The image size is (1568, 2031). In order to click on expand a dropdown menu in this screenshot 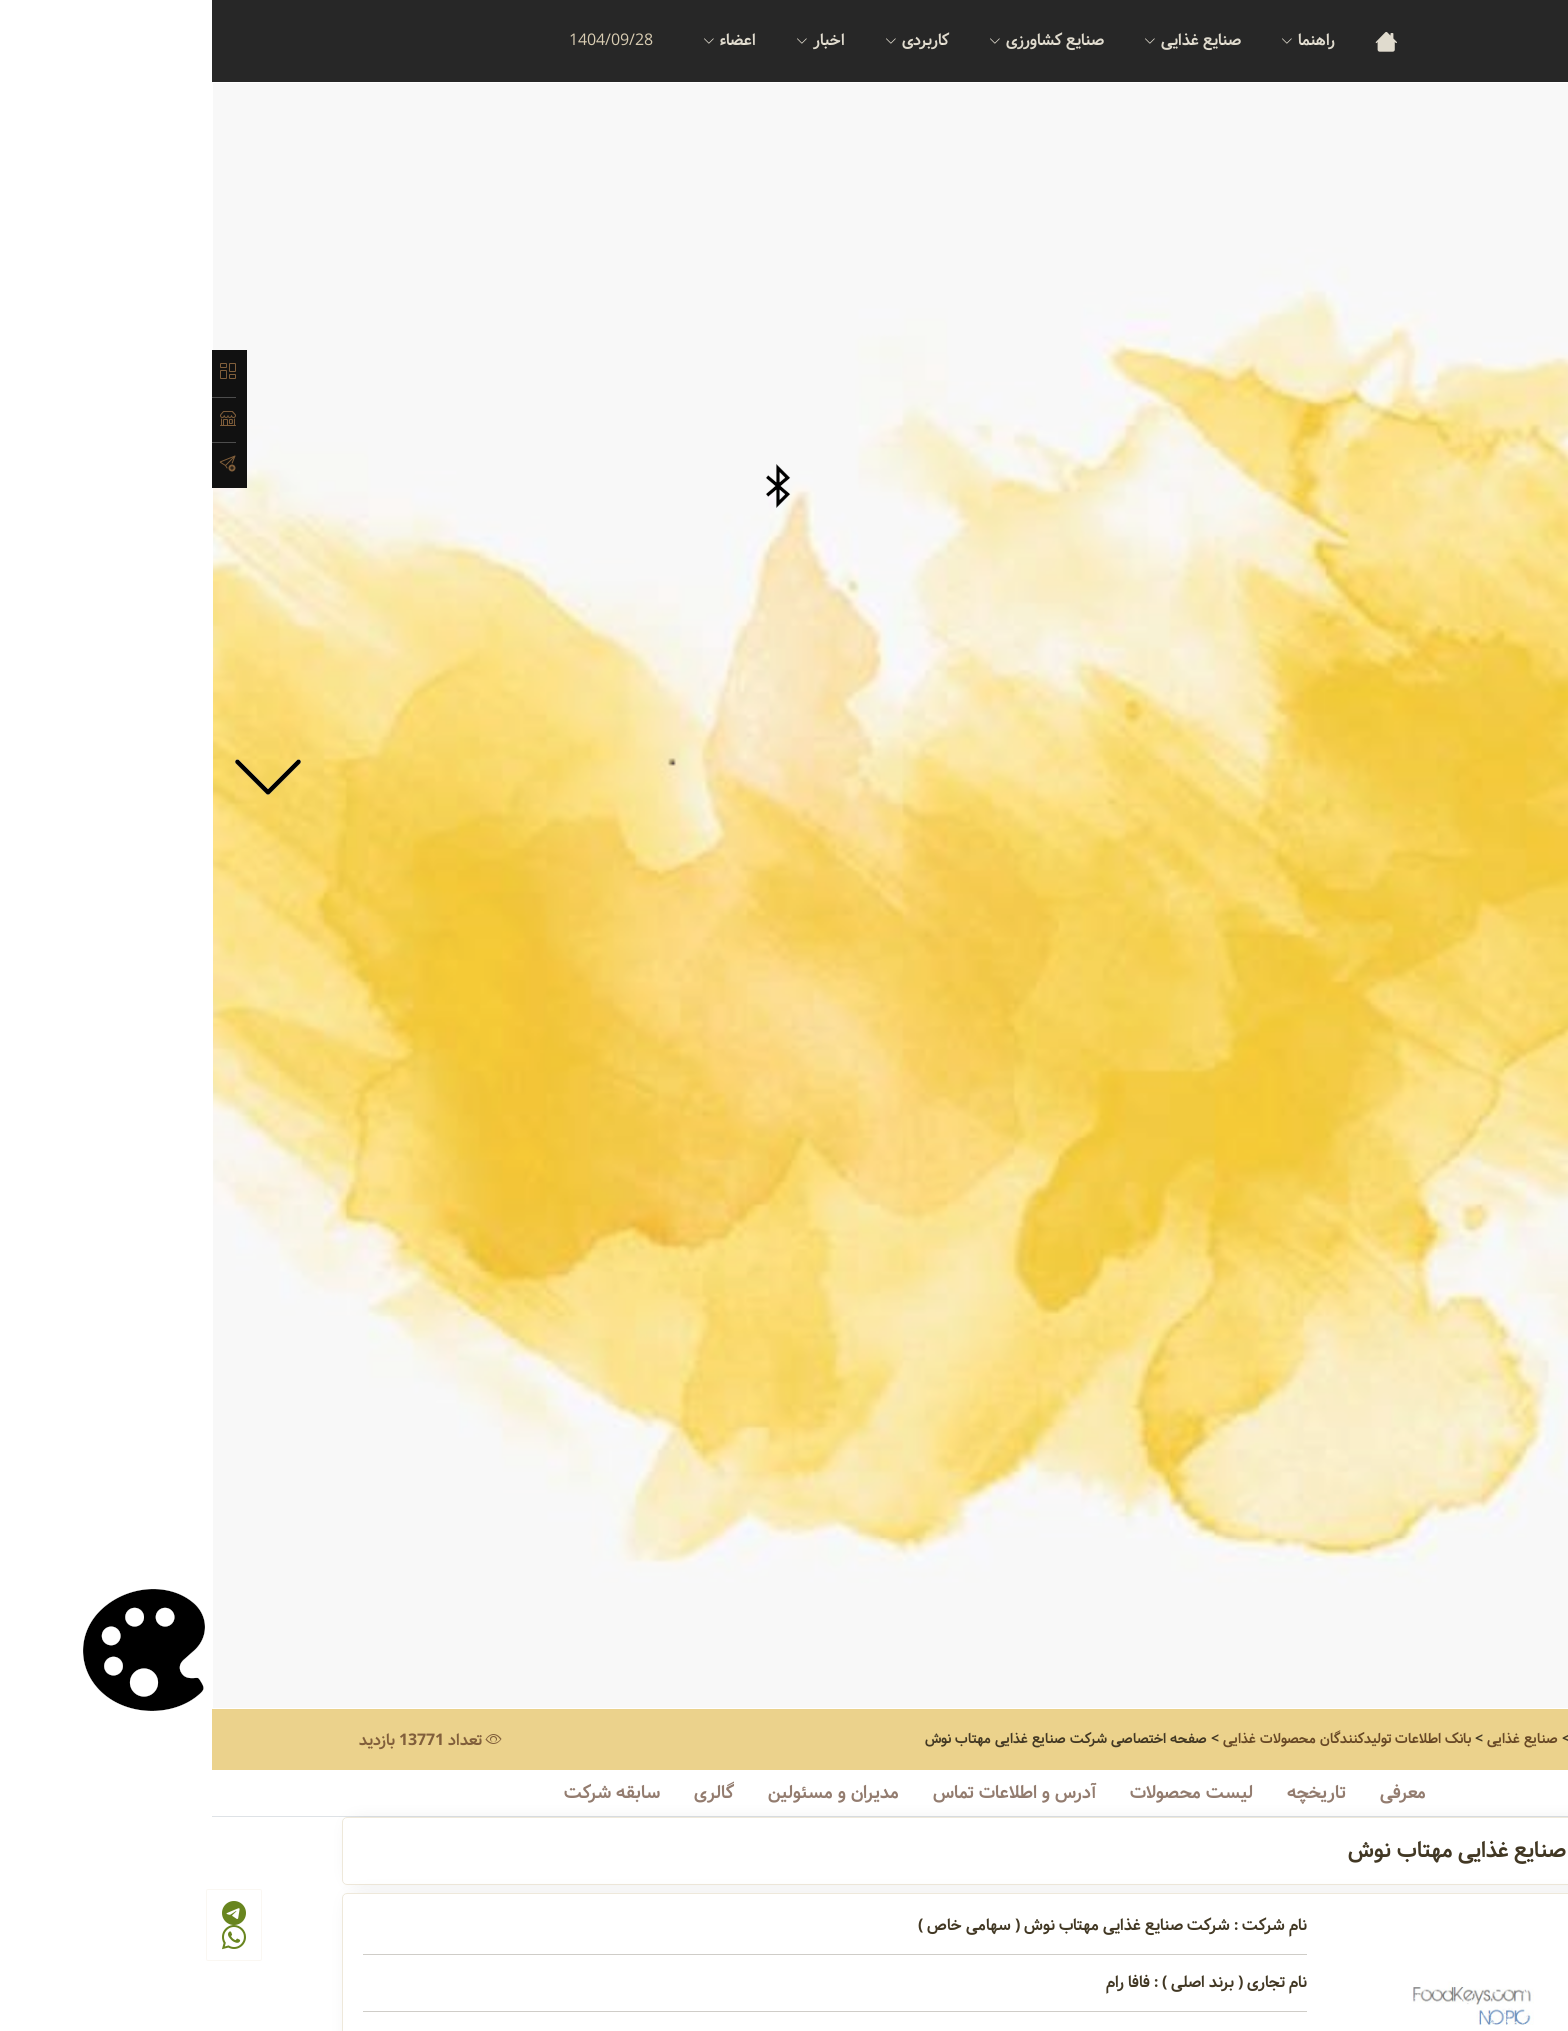, I will do `click(268, 774)`.